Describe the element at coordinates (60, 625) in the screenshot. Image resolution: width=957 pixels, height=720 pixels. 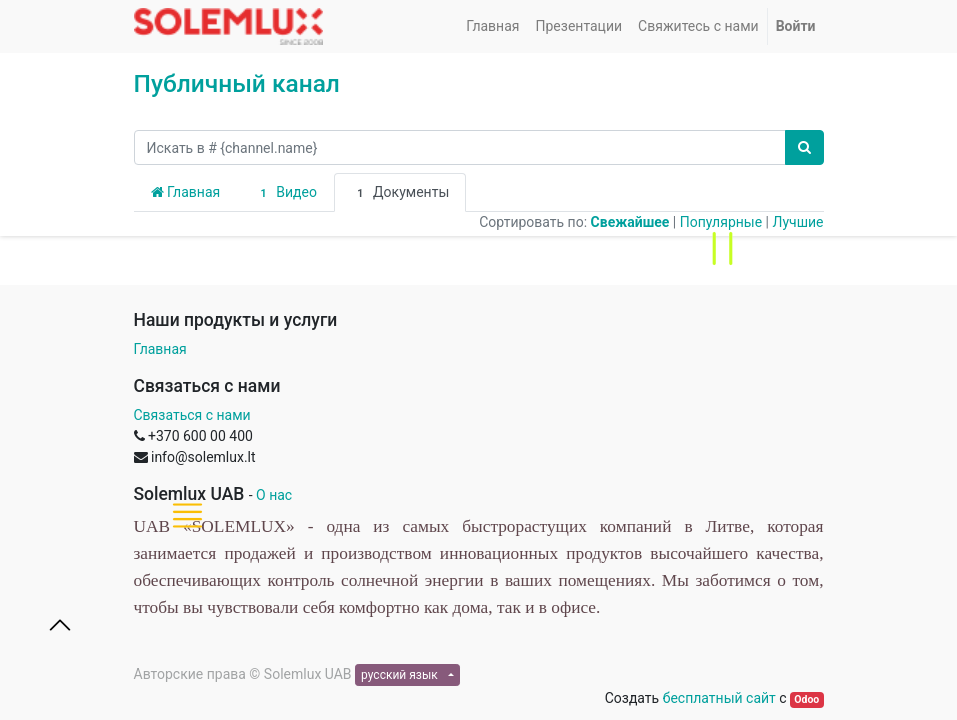
I see `collapse an expanded section` at that location.